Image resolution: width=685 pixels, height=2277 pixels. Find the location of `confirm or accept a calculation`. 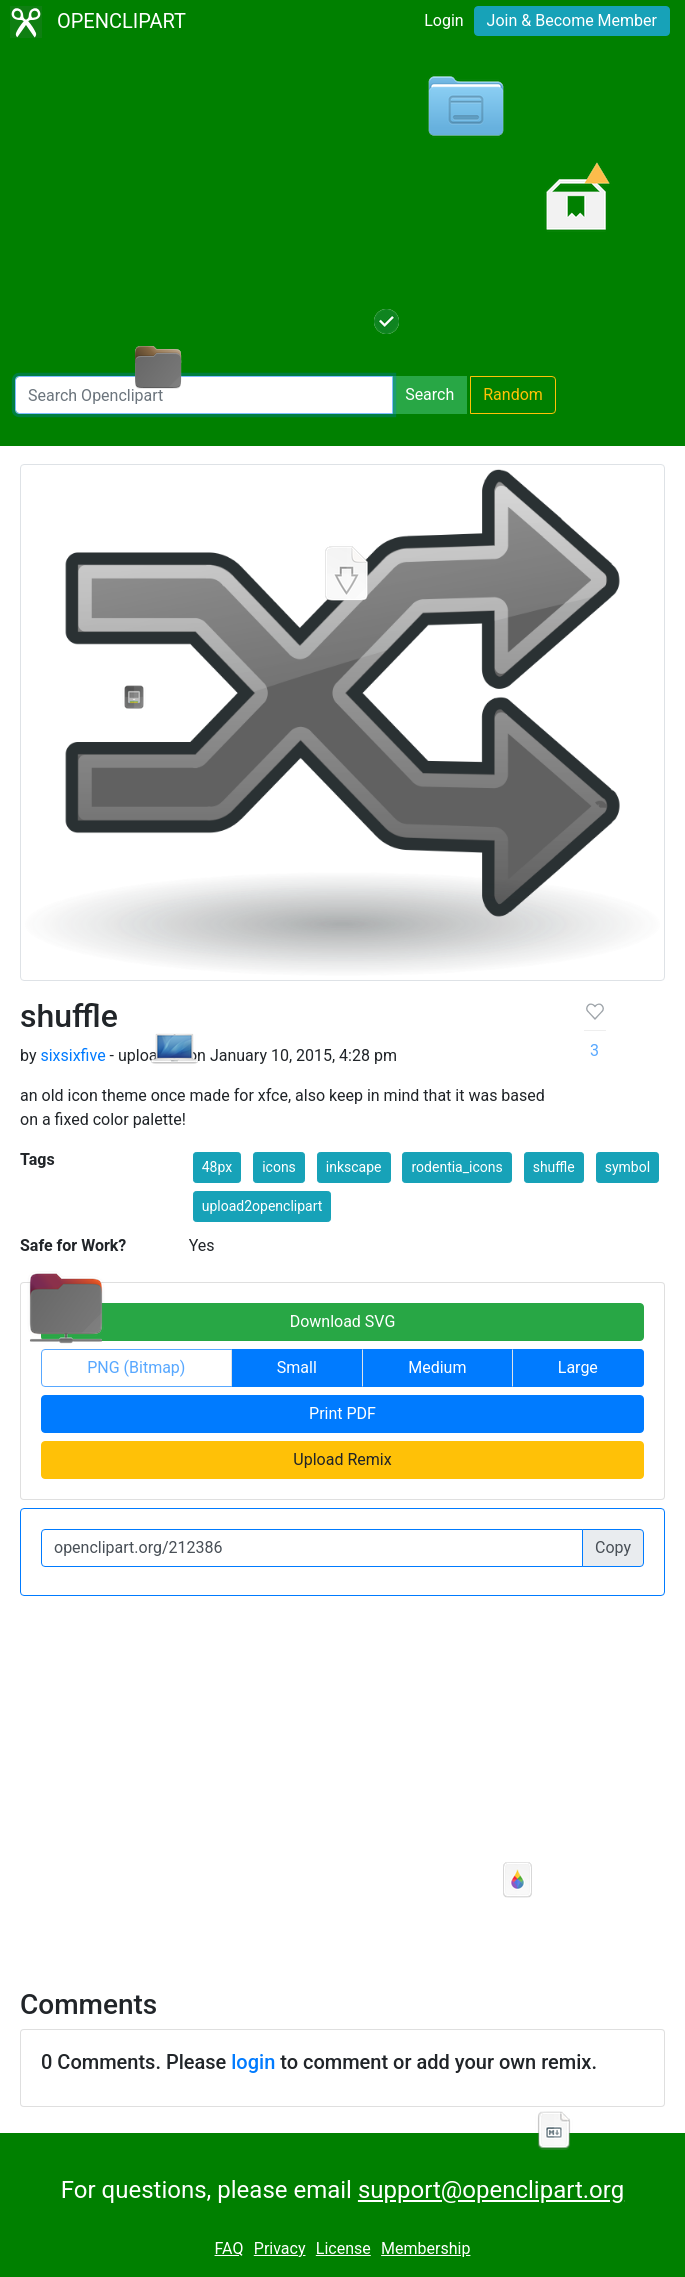

confirm or accept a calculation is located at coordinates (386, 321).